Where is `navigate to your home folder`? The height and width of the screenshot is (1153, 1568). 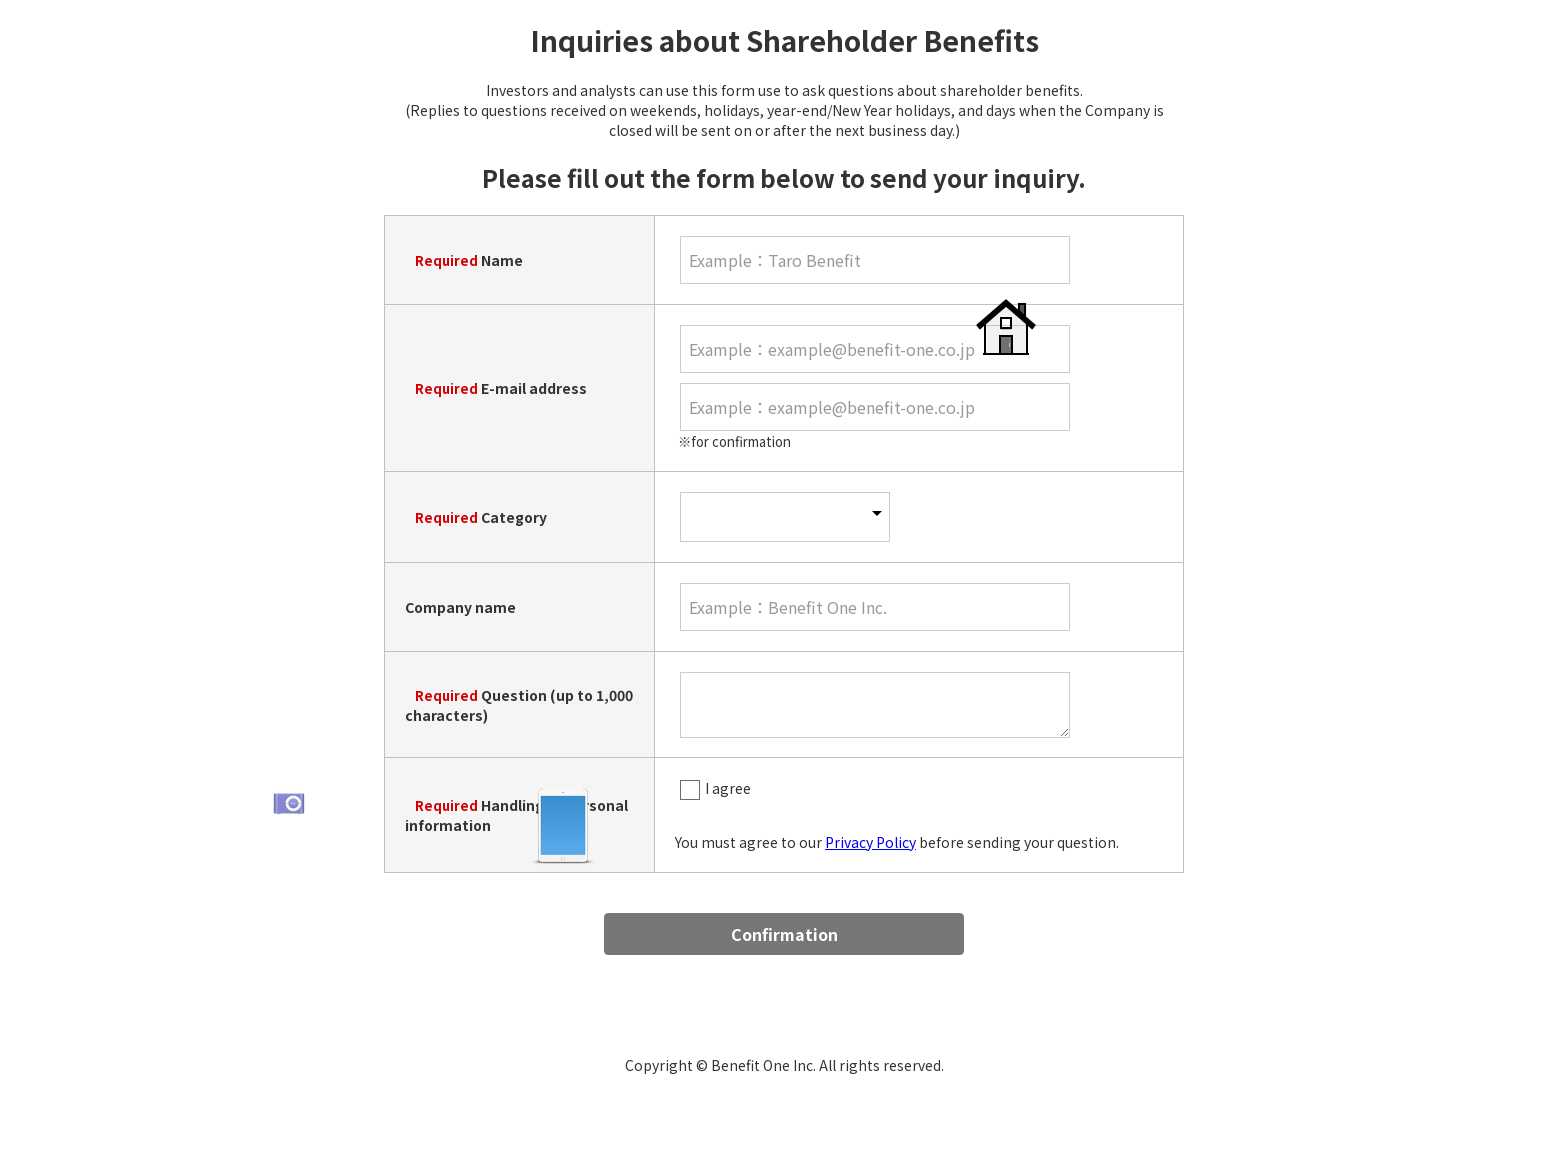
navigate to your home folder is located at coordinates (1006, 327).